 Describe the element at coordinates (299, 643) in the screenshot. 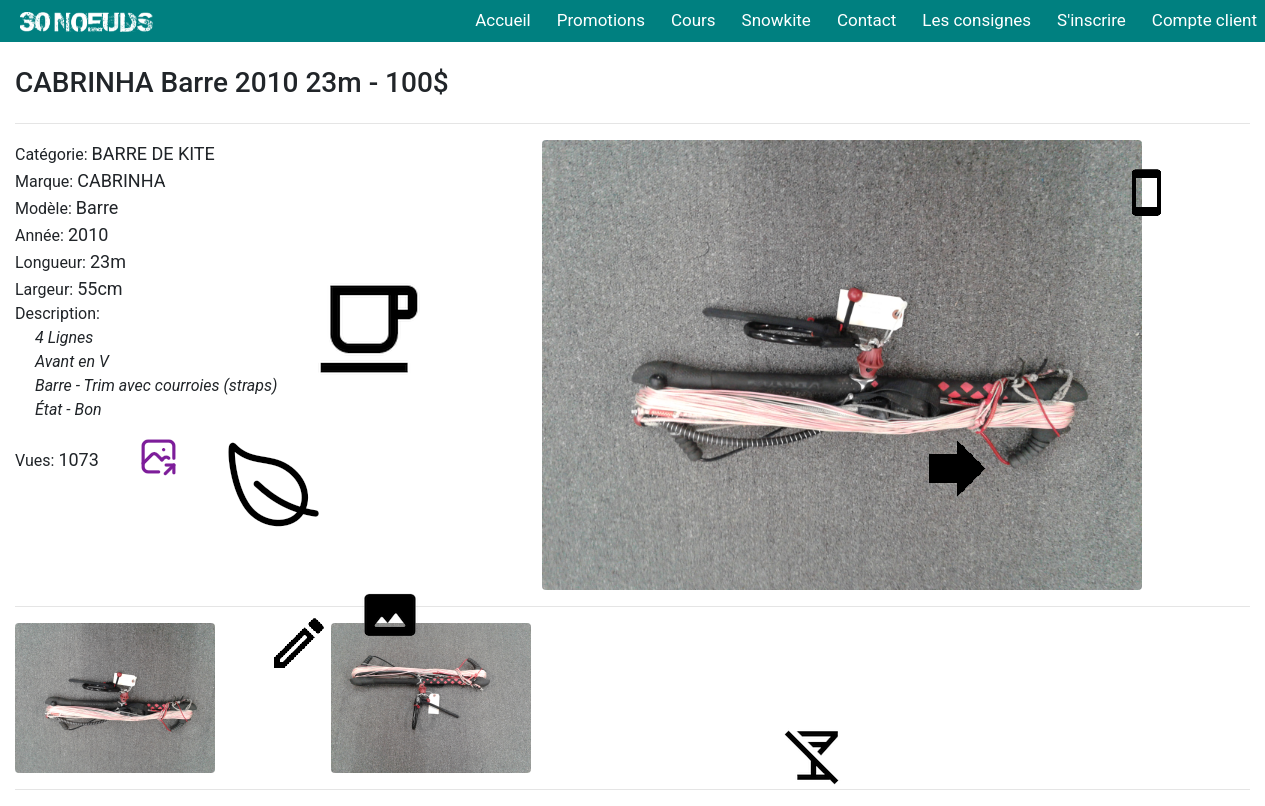

I see `edit or modify content` at that location.